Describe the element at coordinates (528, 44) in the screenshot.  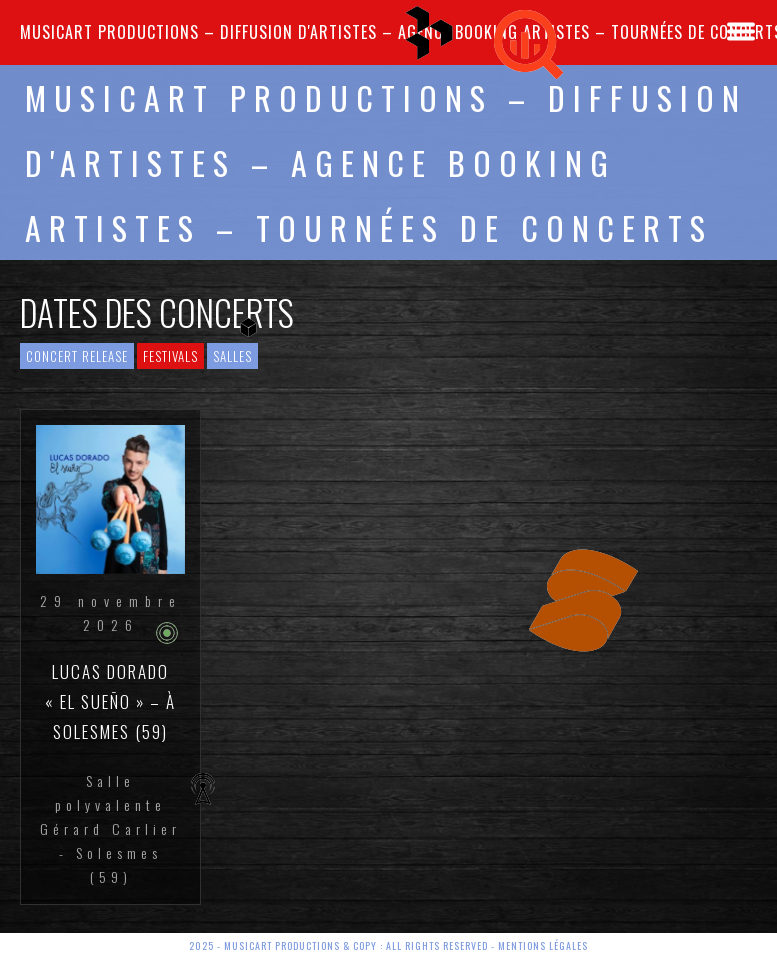
I see `access Google BigQuery data warehouse` at that location.